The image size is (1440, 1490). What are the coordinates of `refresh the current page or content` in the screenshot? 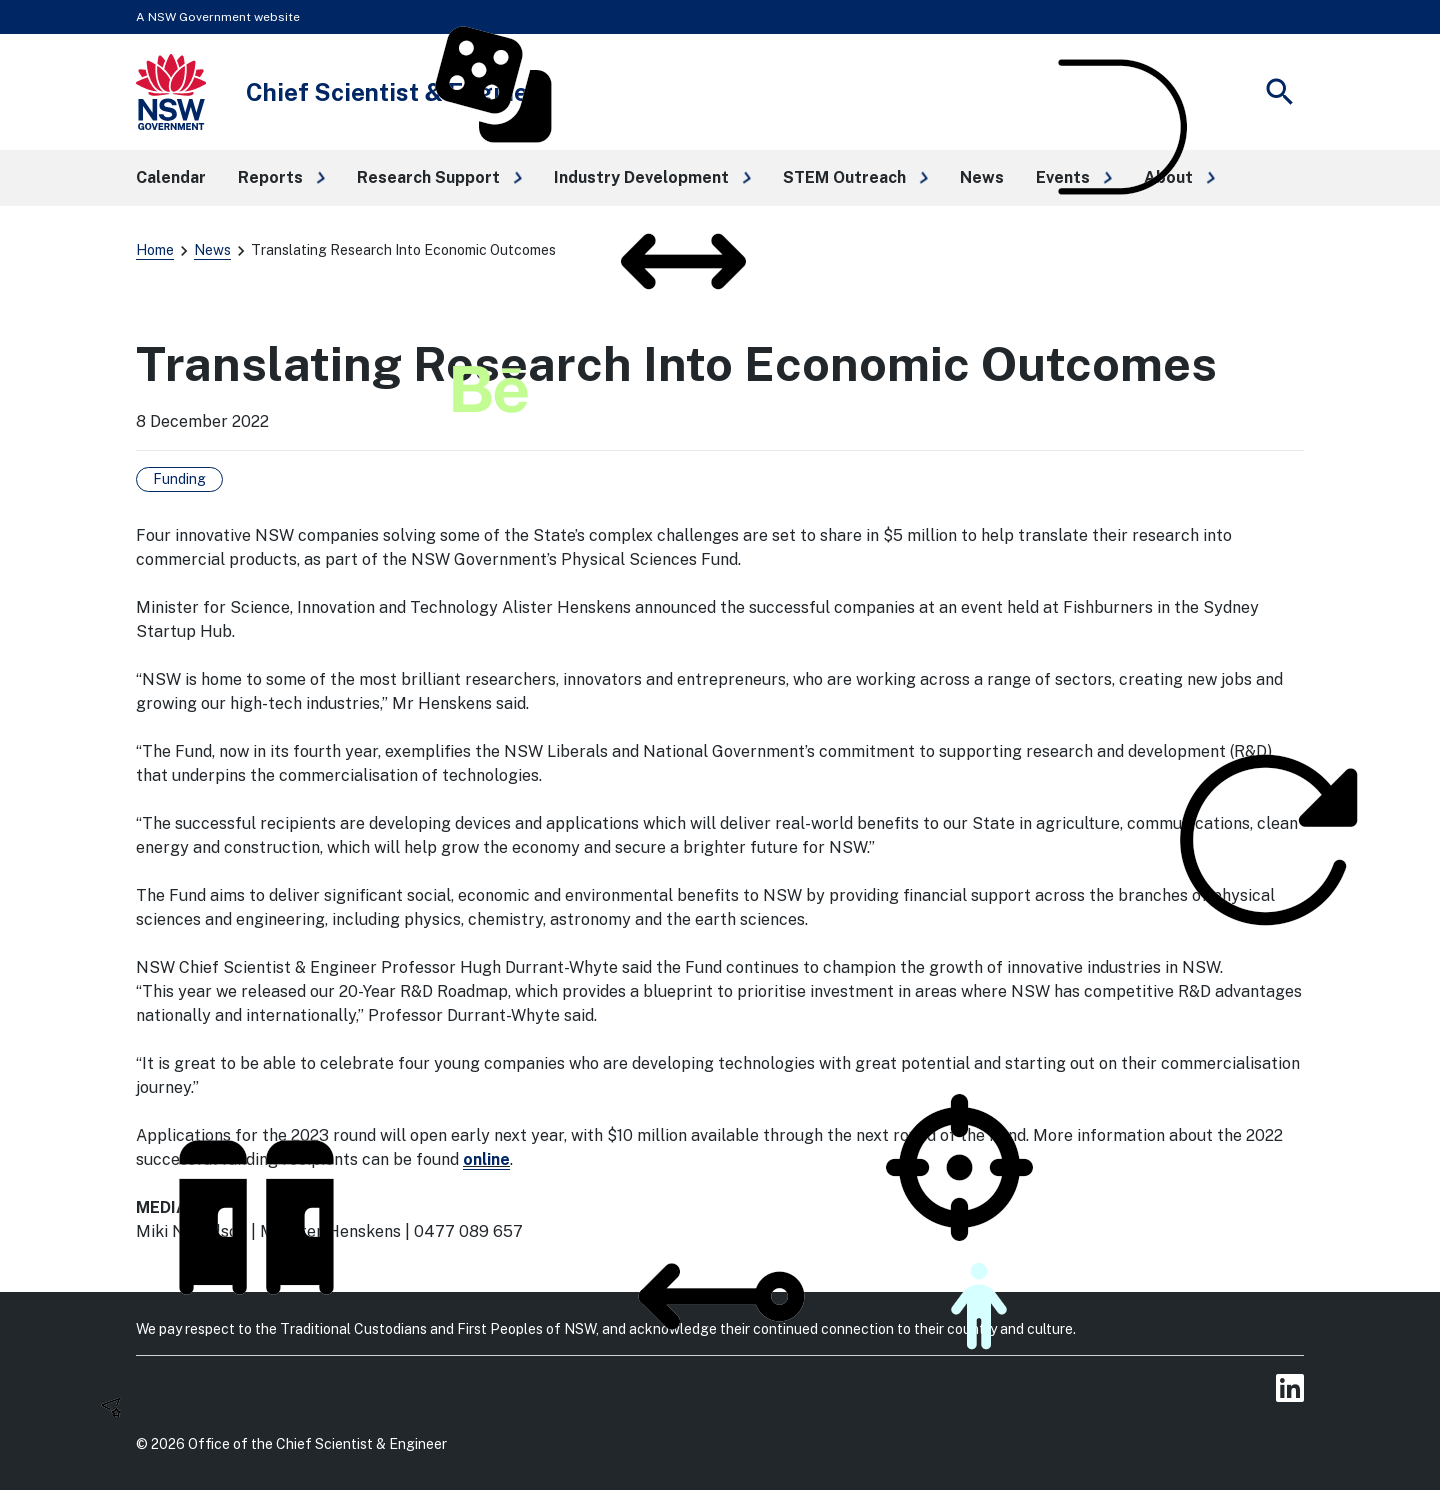 It's located at (1272, 840).